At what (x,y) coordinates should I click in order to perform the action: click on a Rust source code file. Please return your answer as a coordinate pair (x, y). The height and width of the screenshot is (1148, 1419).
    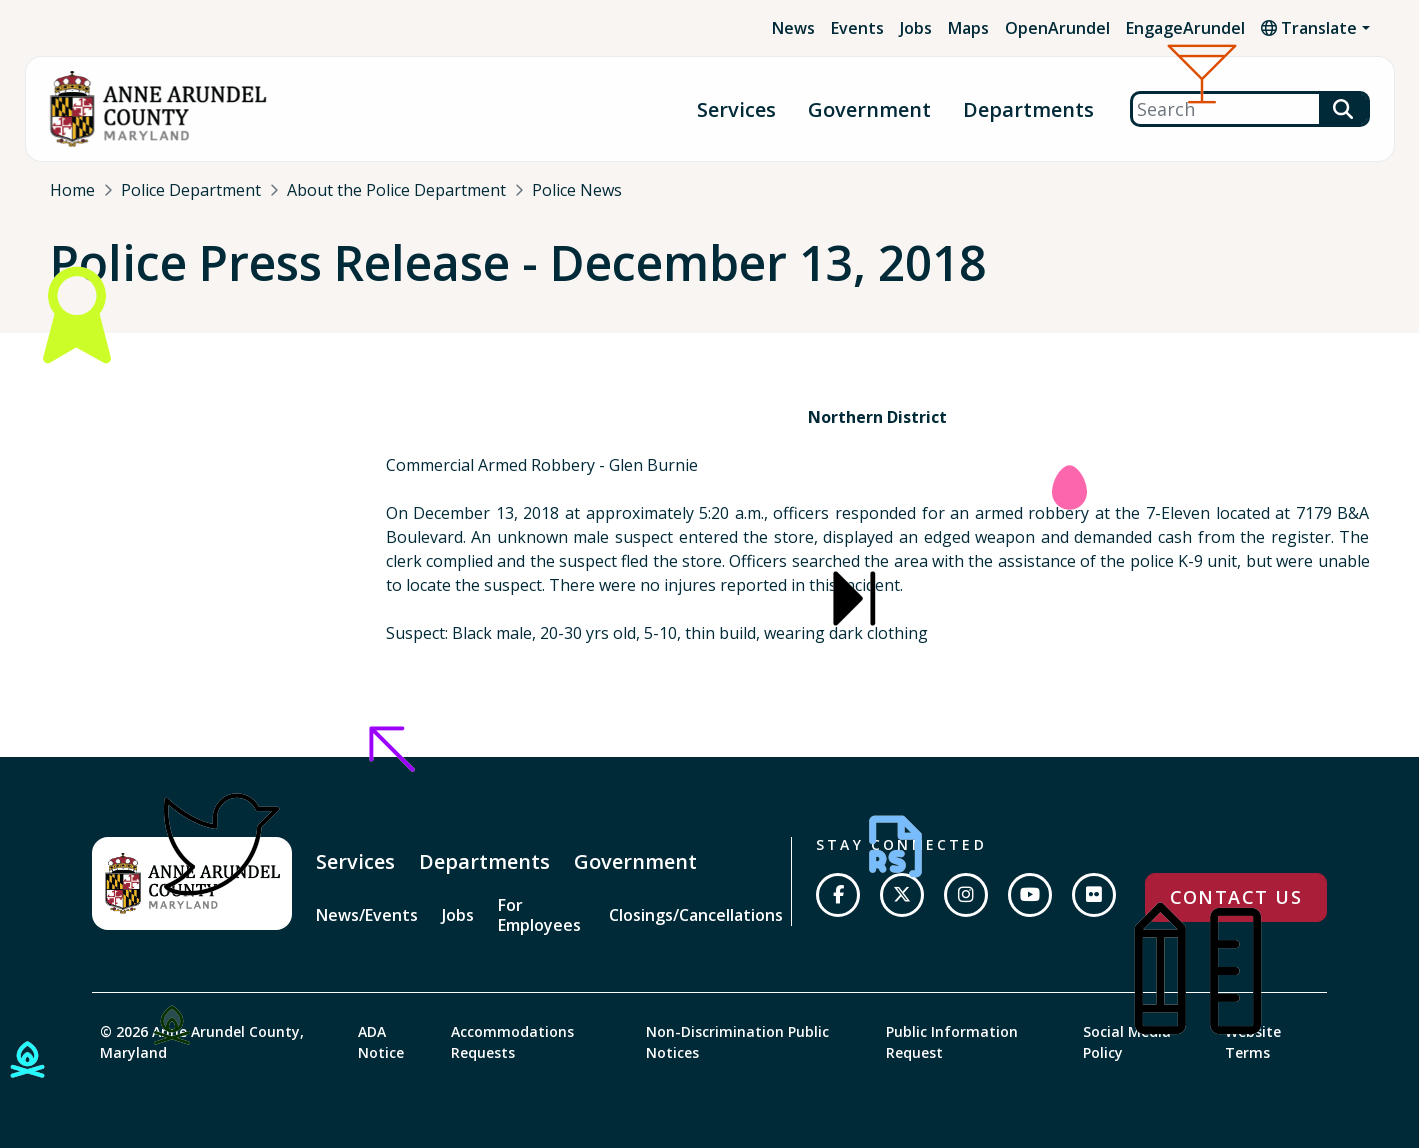
    Looking at the image, I should click on (895, 846).